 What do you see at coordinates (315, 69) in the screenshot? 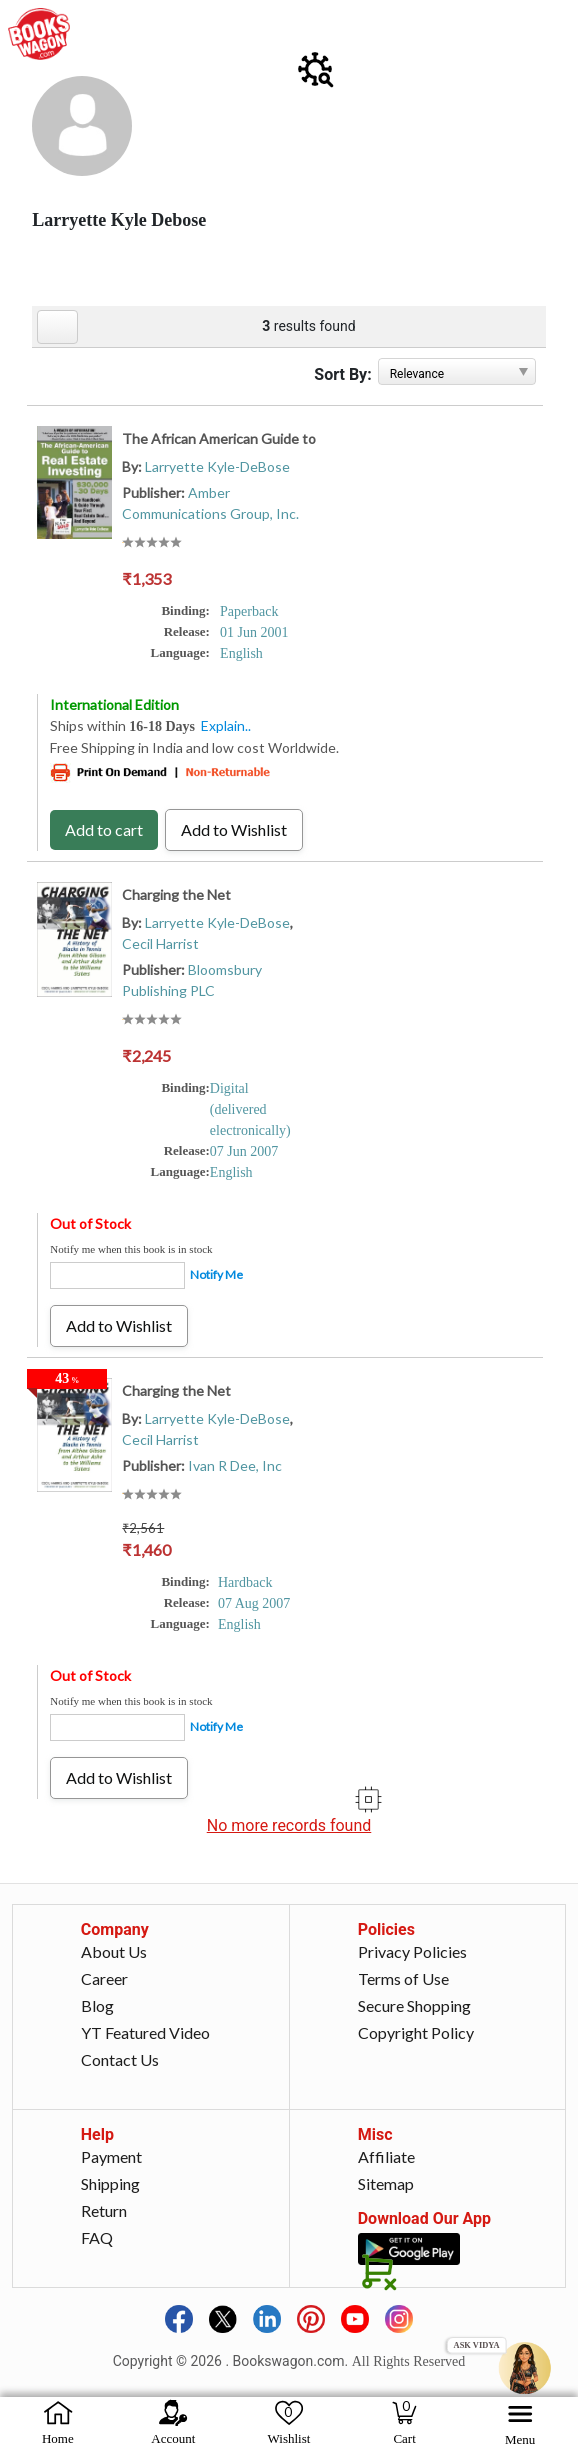
I see `search for virus or malware threats` at bounding box center [315, 69].